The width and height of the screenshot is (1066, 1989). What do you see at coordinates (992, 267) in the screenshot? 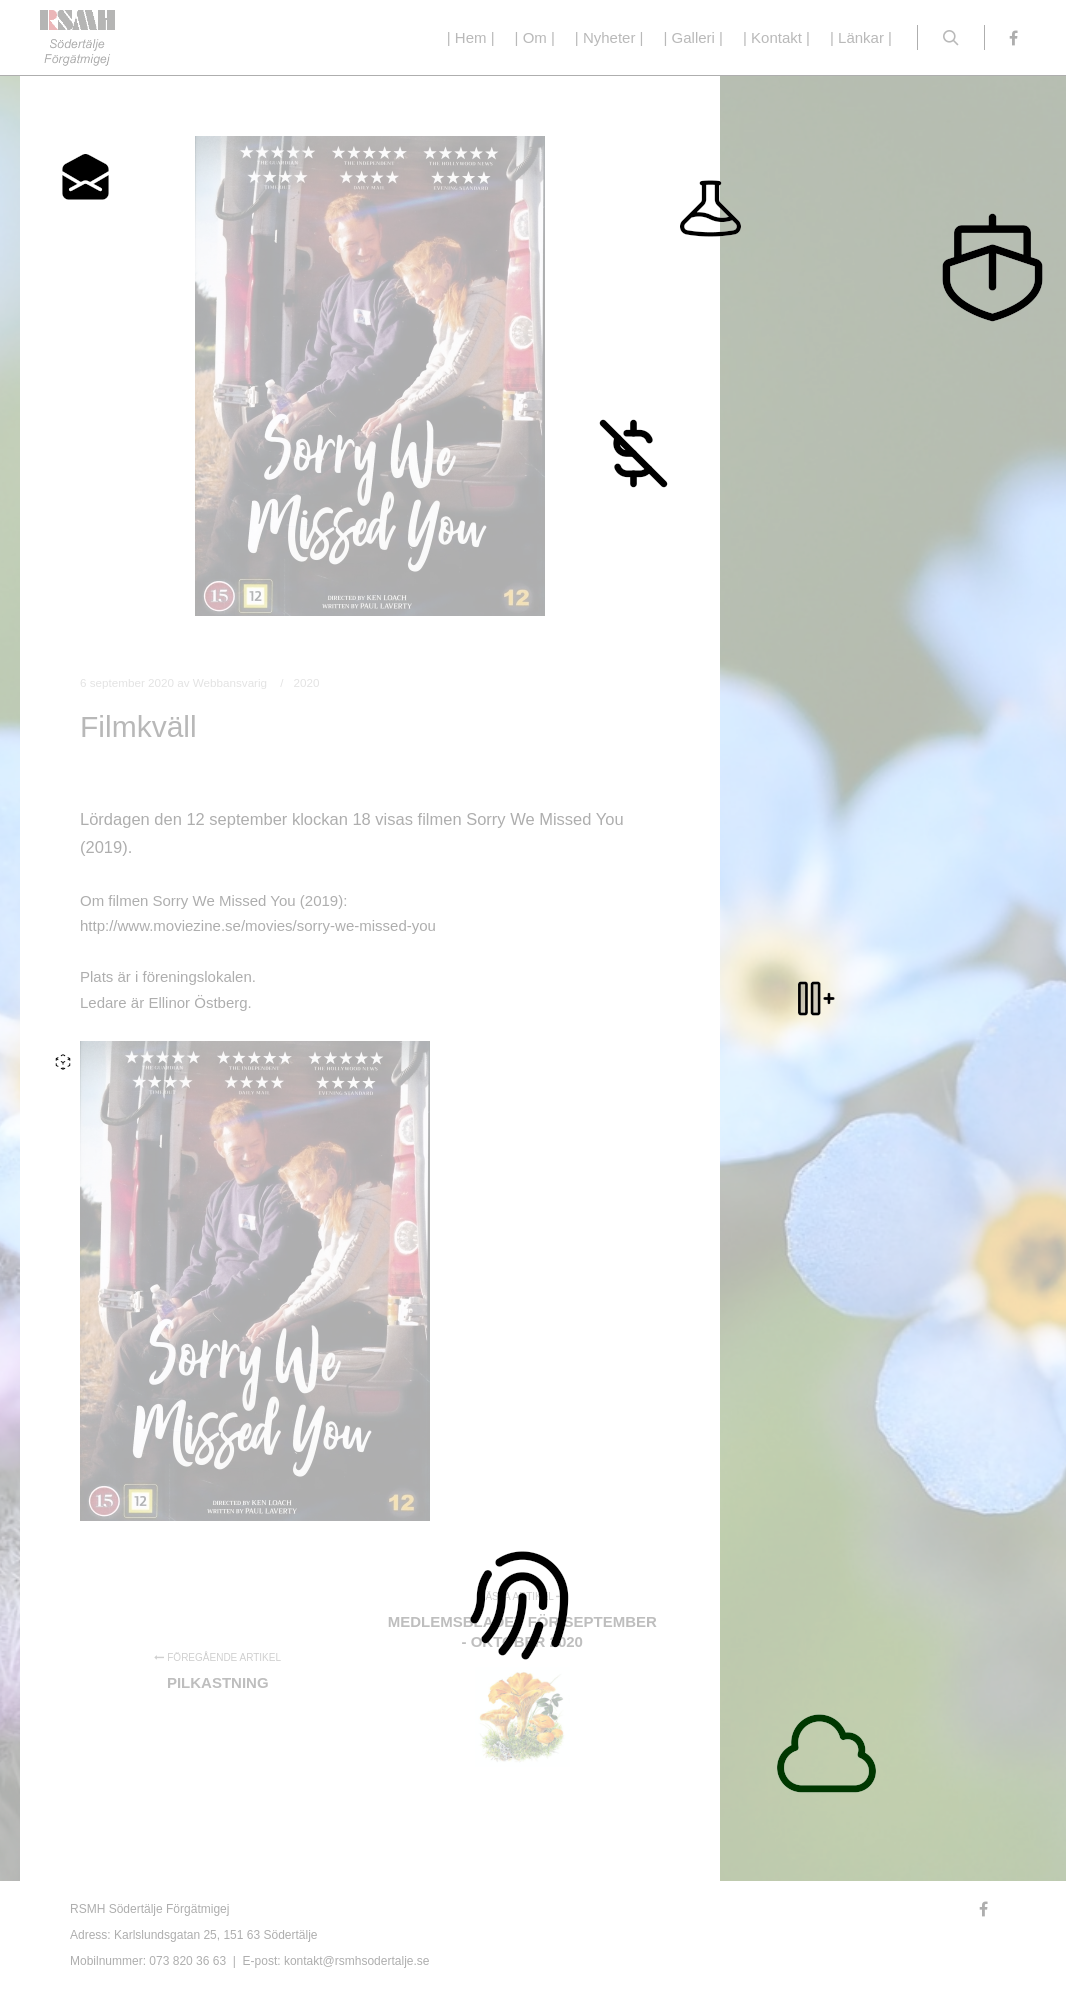
I see `access boat or marine transportation options` at bounding box center [992, 267].